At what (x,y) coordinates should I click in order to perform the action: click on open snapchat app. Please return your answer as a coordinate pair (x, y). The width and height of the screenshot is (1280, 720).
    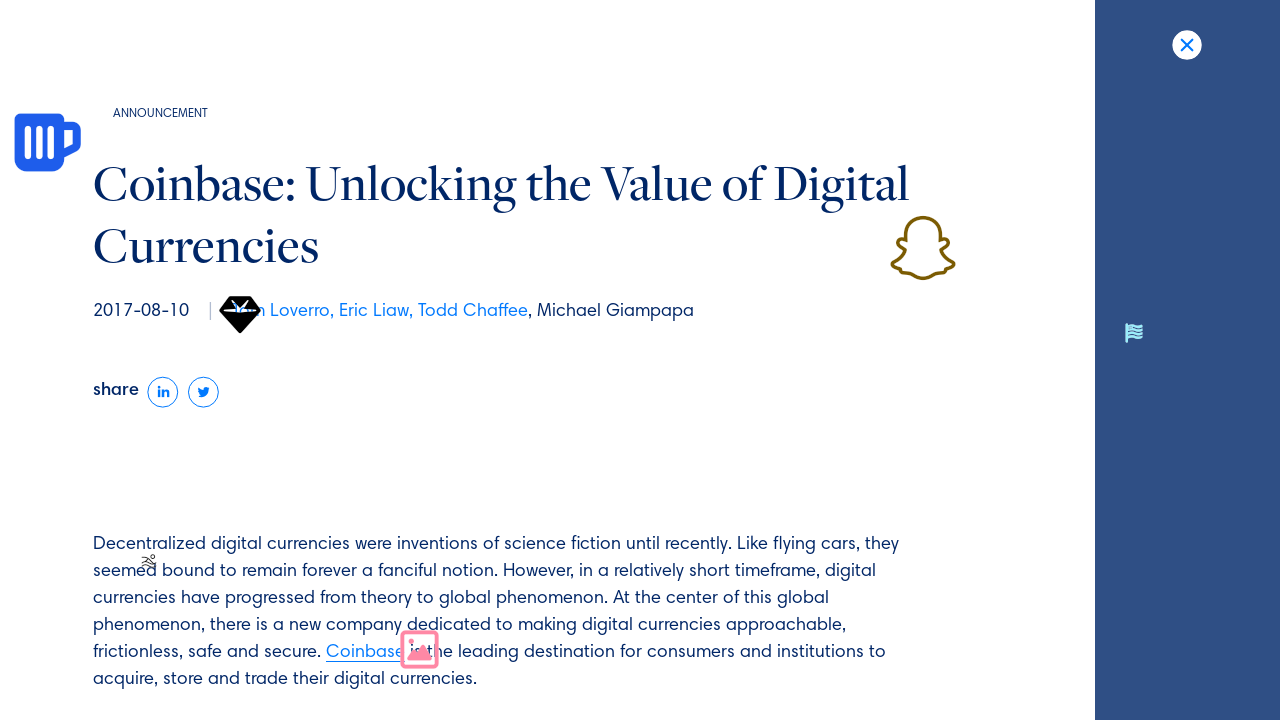
    Looking at the image, I should click on (923, 248).